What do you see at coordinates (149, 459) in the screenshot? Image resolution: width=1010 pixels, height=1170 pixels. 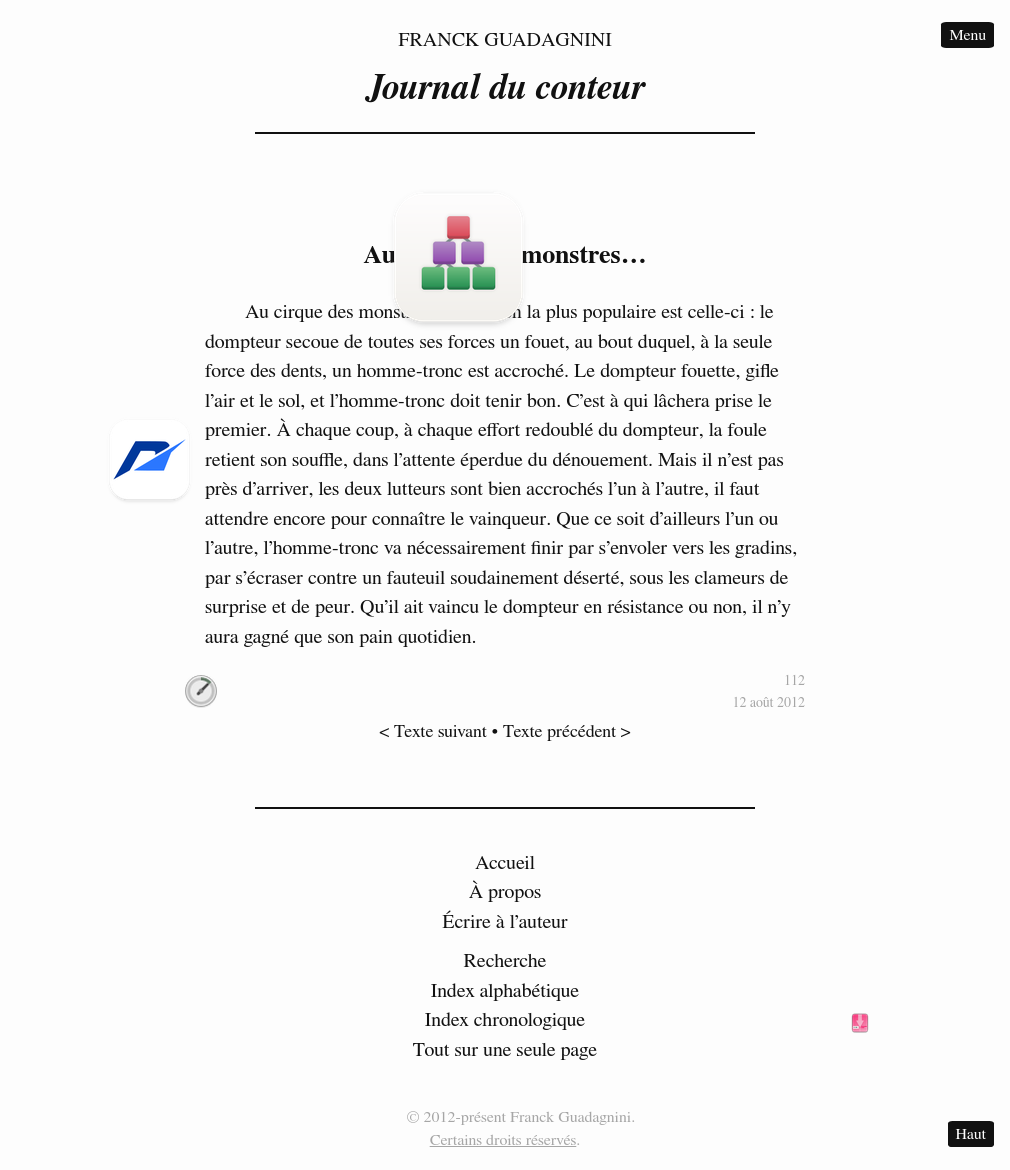 I see `launch need for speed nitro racing game` at bounding box center [149, 459].